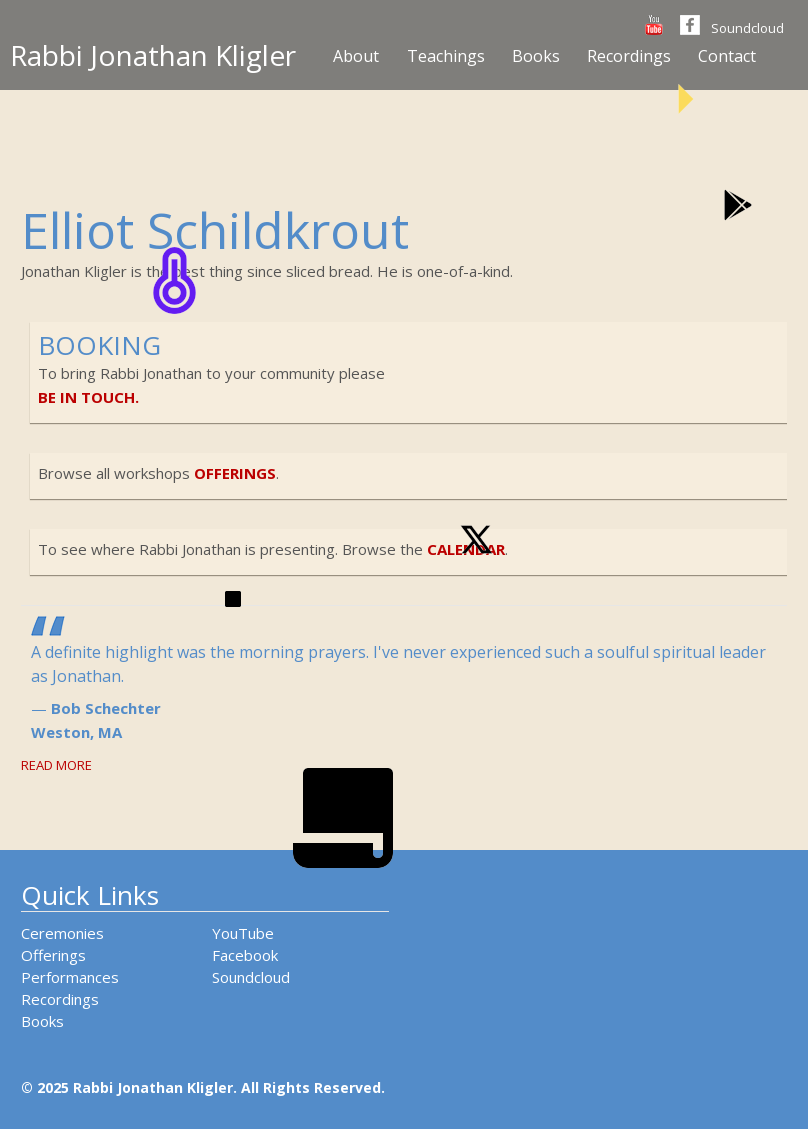  Describe the element at coordinates (233, 599) in the screenshot. I see `stop media playback` at that location.